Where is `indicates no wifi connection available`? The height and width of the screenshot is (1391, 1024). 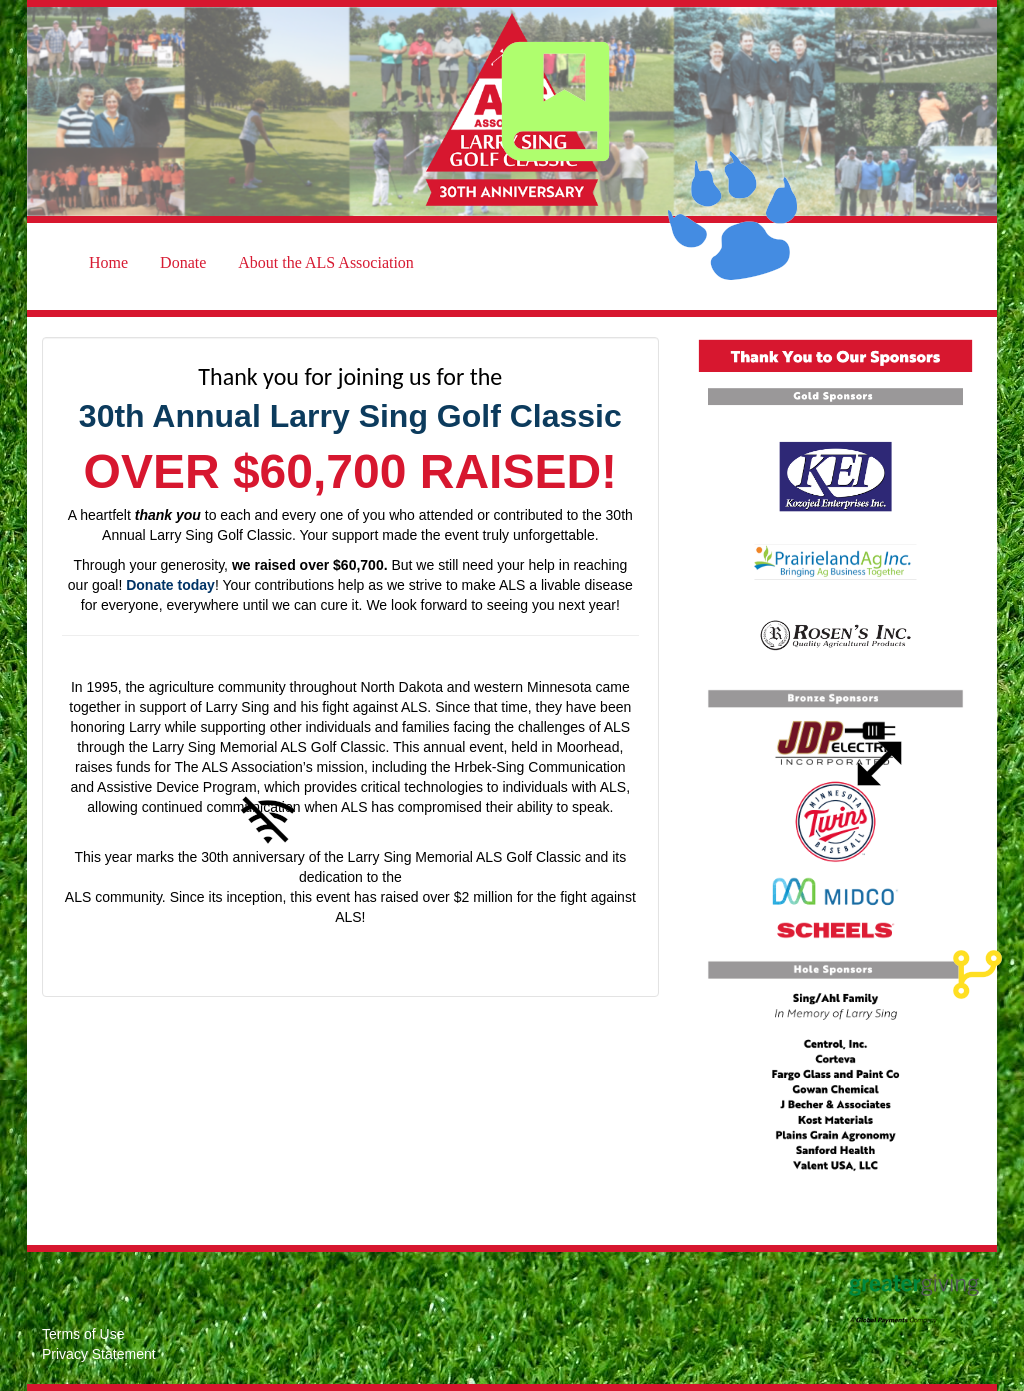
indicates no wifi connection available is located at coordinates (268, 822).